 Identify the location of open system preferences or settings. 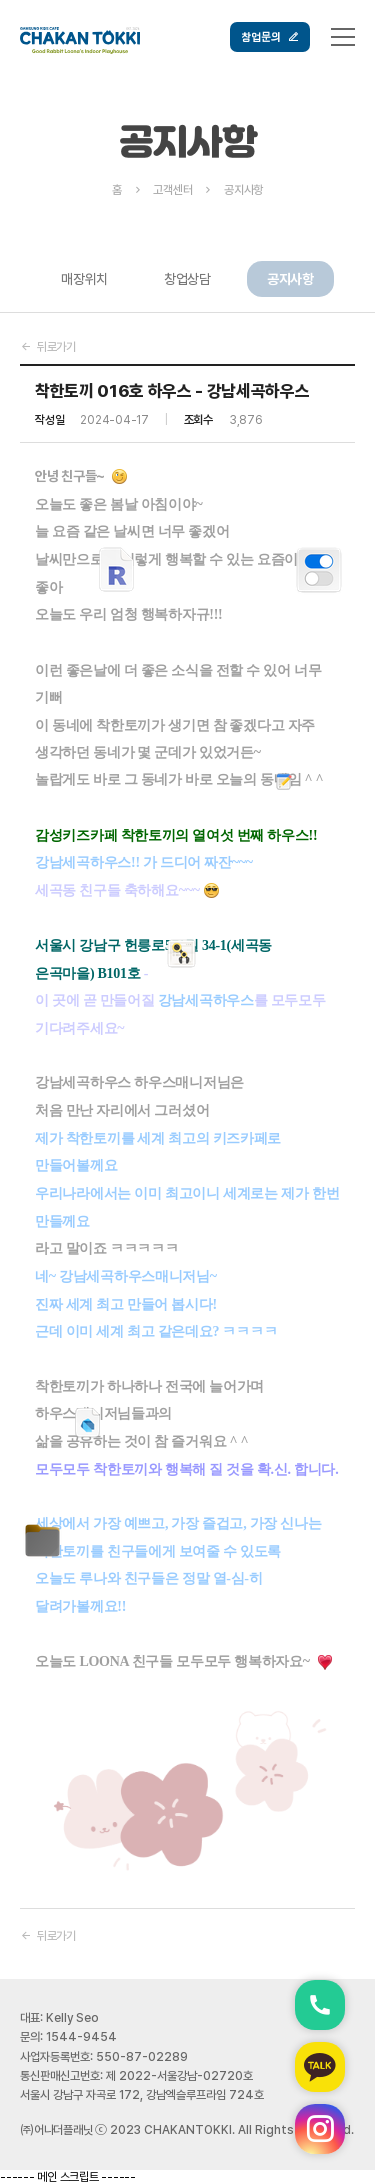
(319, 570).